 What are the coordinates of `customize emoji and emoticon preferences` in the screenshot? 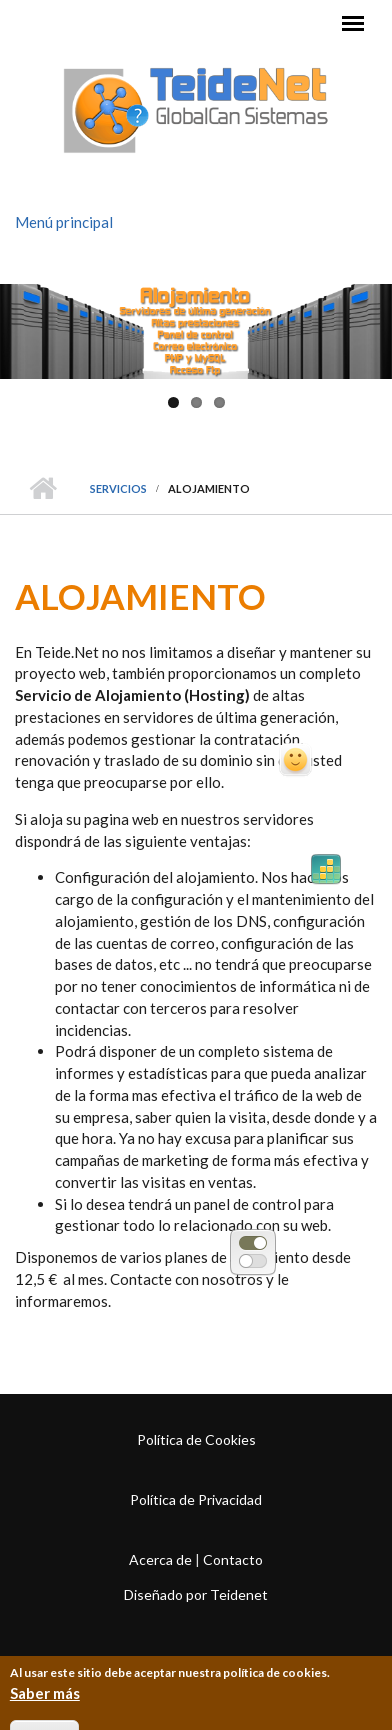 It's located at (295, 759).